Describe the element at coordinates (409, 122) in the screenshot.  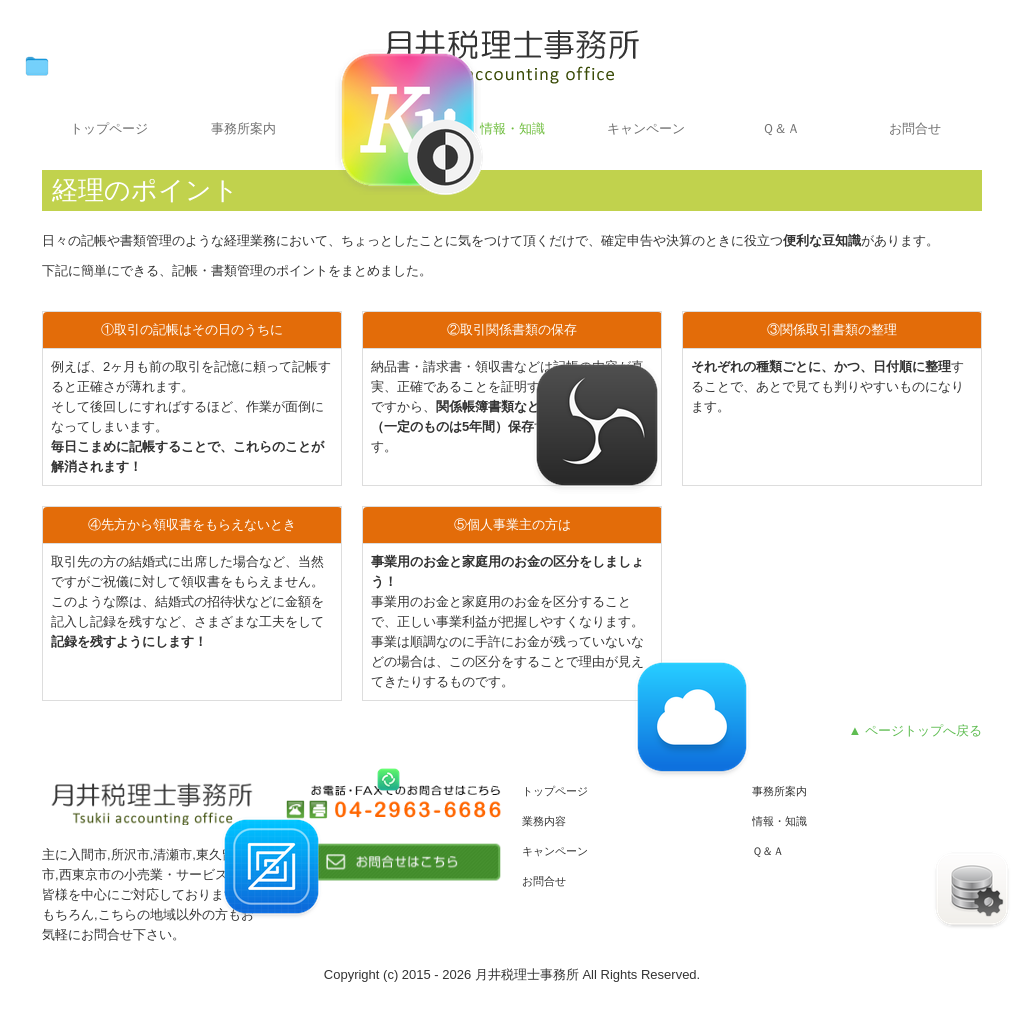
I see `open kvantum theme manager settings` at that location.